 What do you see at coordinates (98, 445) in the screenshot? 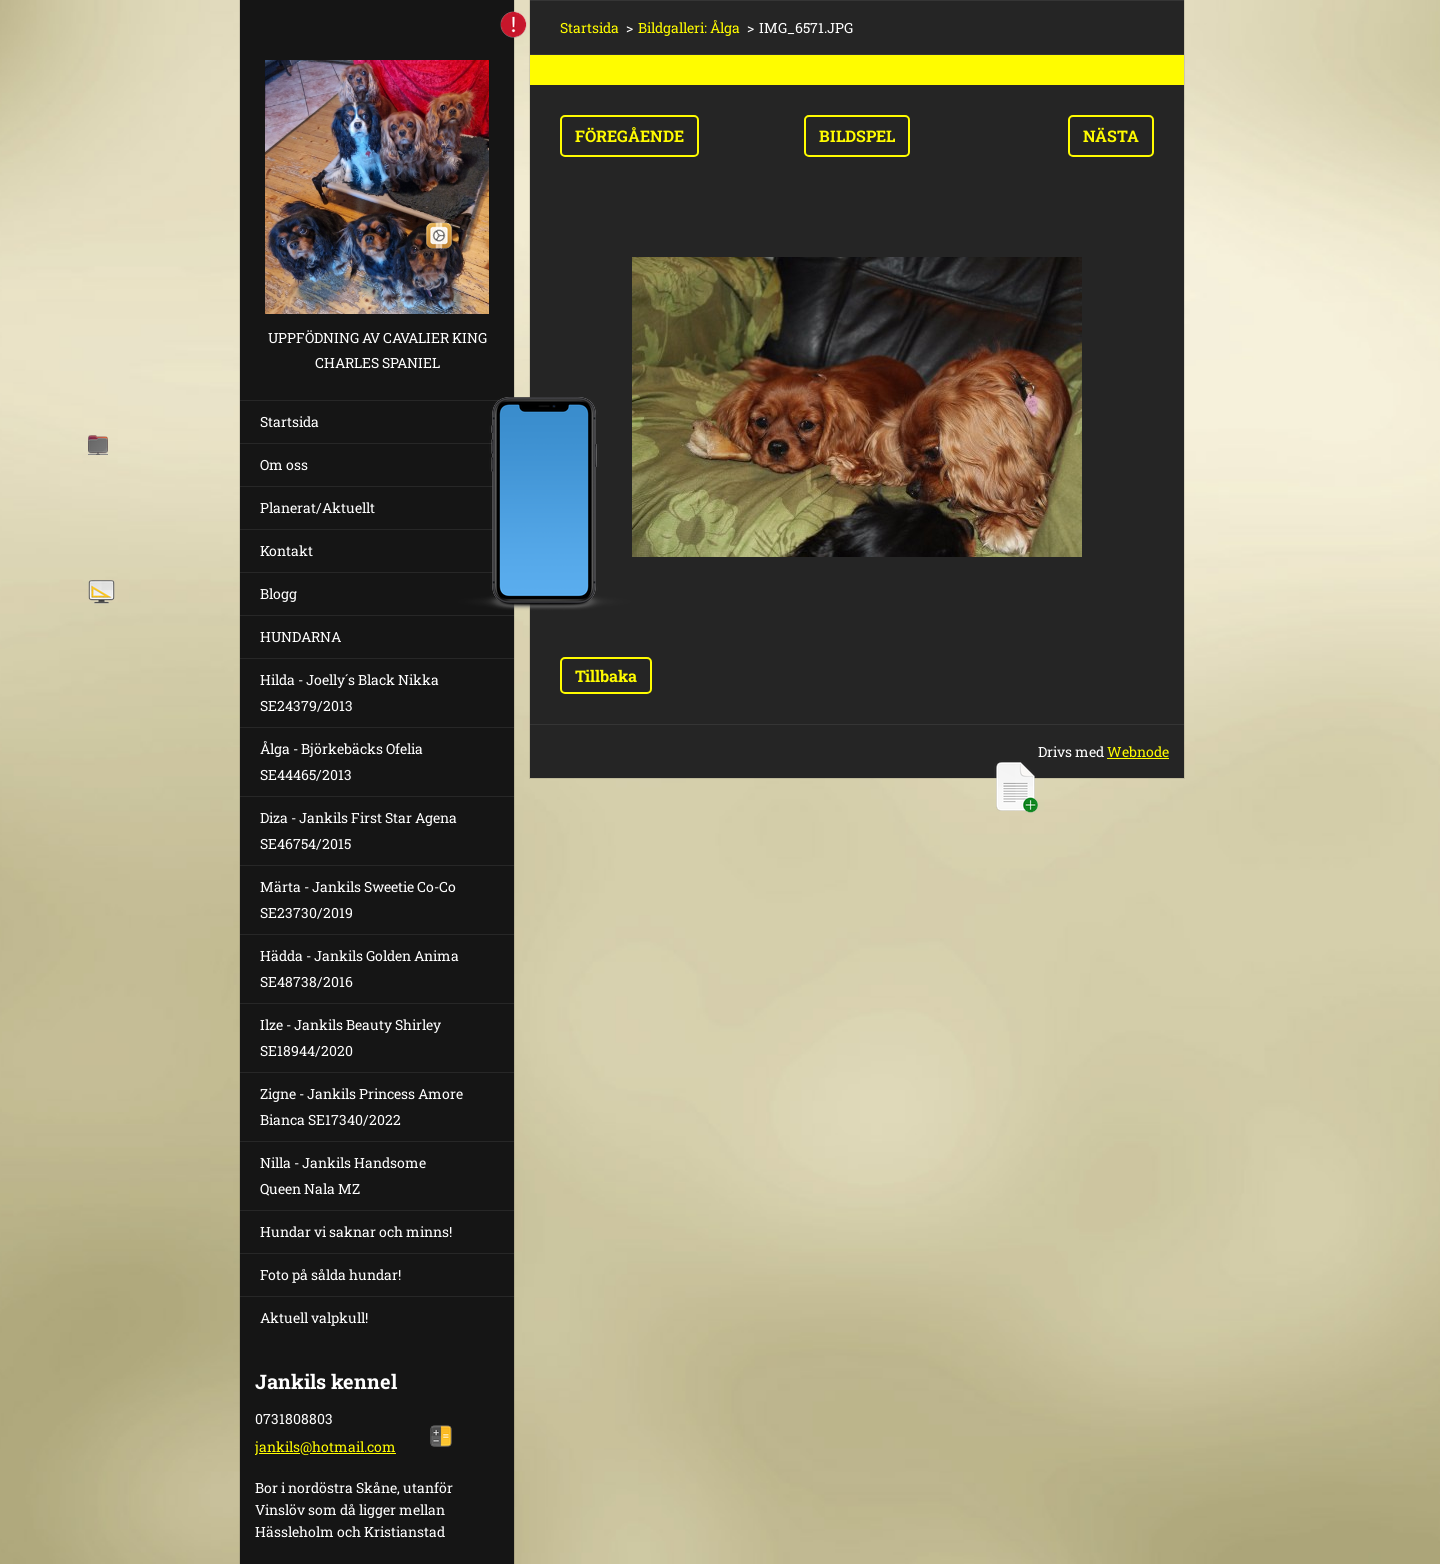
I see `access a remote or network folder` at bounding box center [98, 445].